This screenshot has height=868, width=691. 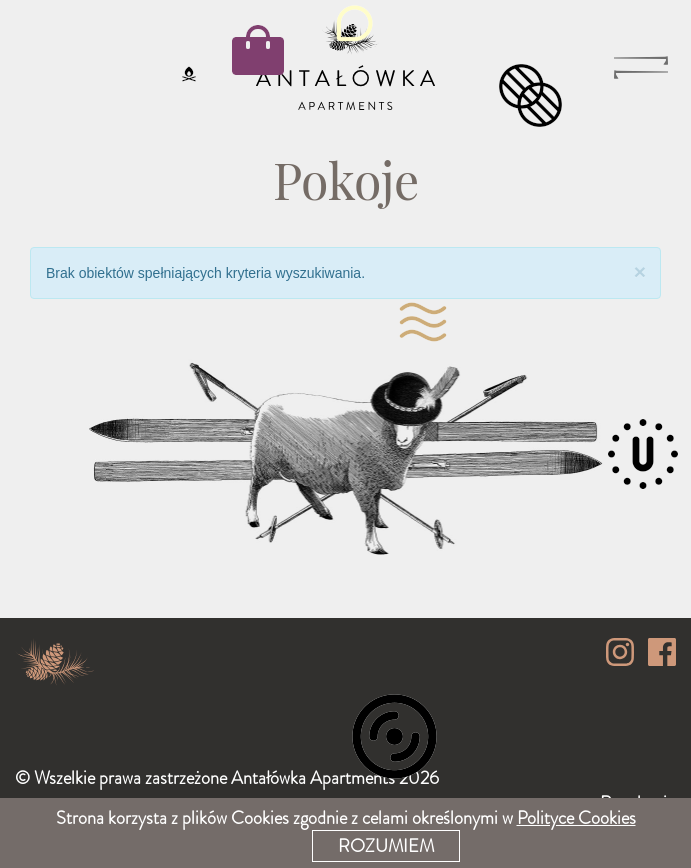 What do you see at coordinates (423, 322) in the screenshot?
I see `indicates water or aquatic features` at bounding box center [423, 322].